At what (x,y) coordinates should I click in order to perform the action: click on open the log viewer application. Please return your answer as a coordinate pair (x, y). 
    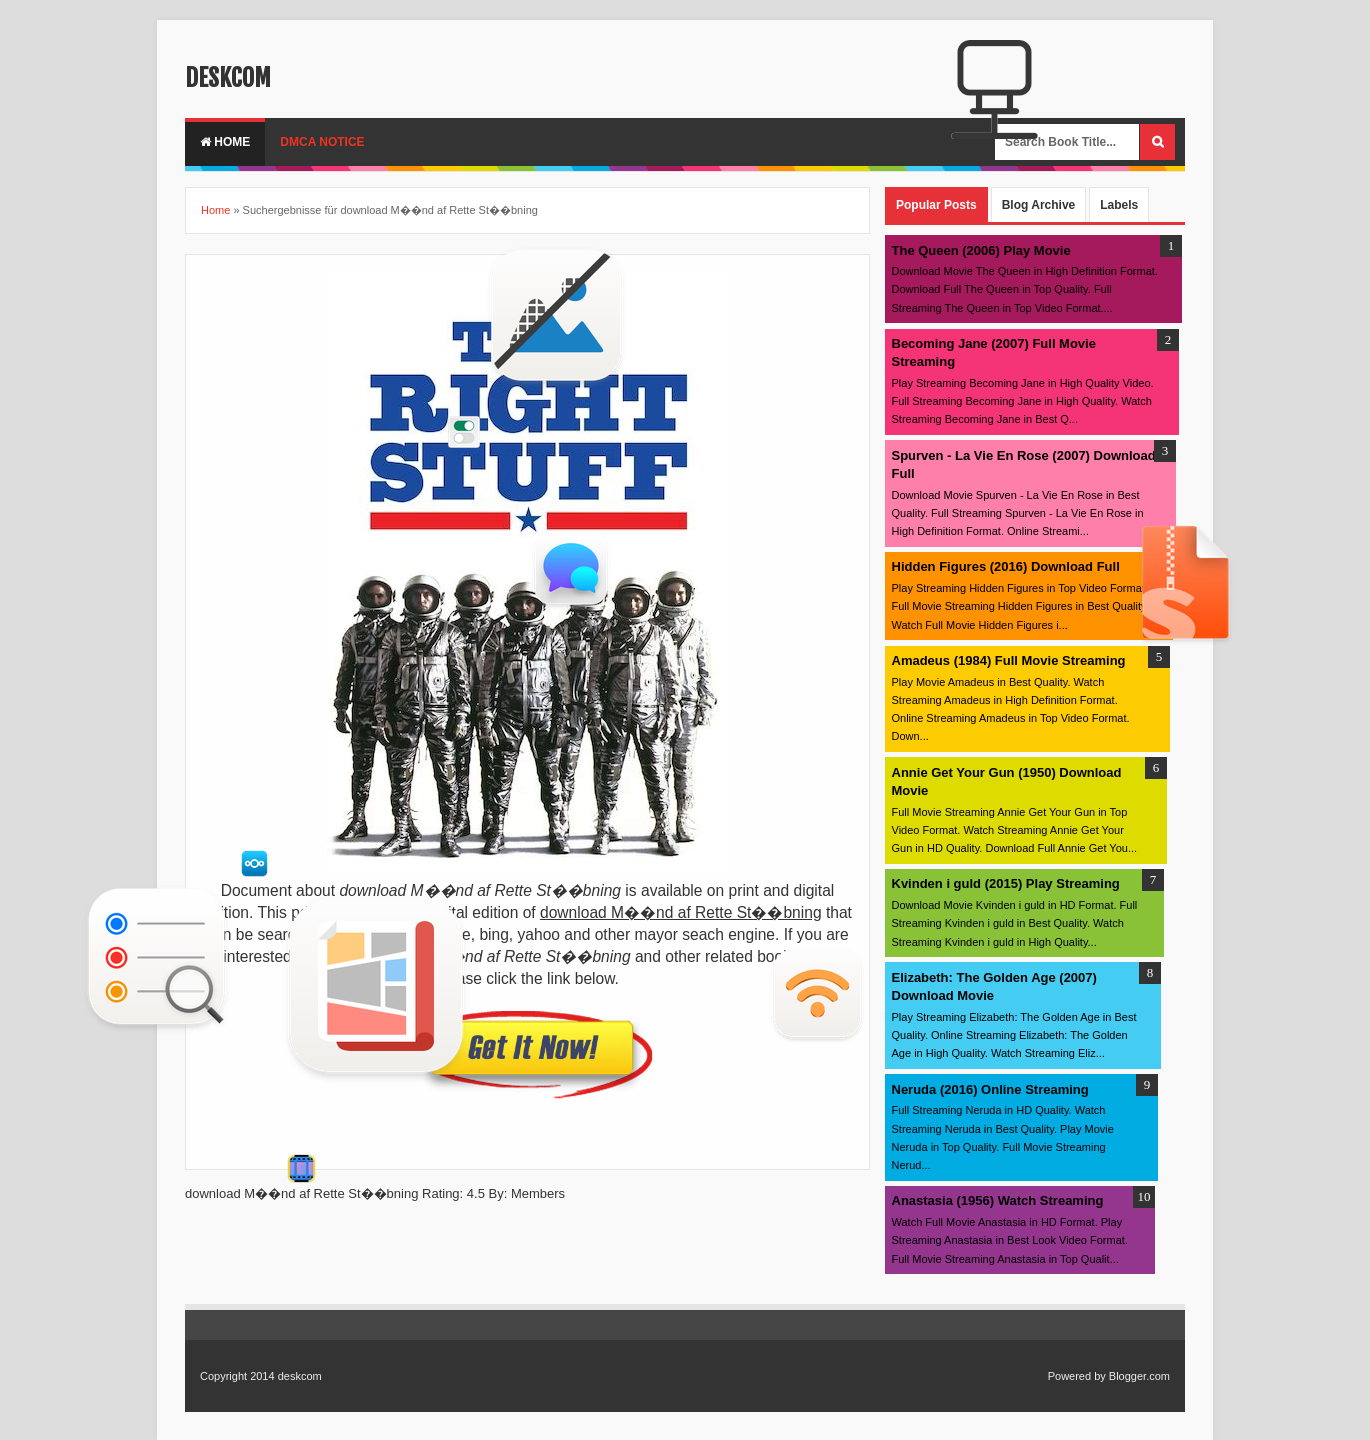
    Looking at the image, I should click on (156, 956).